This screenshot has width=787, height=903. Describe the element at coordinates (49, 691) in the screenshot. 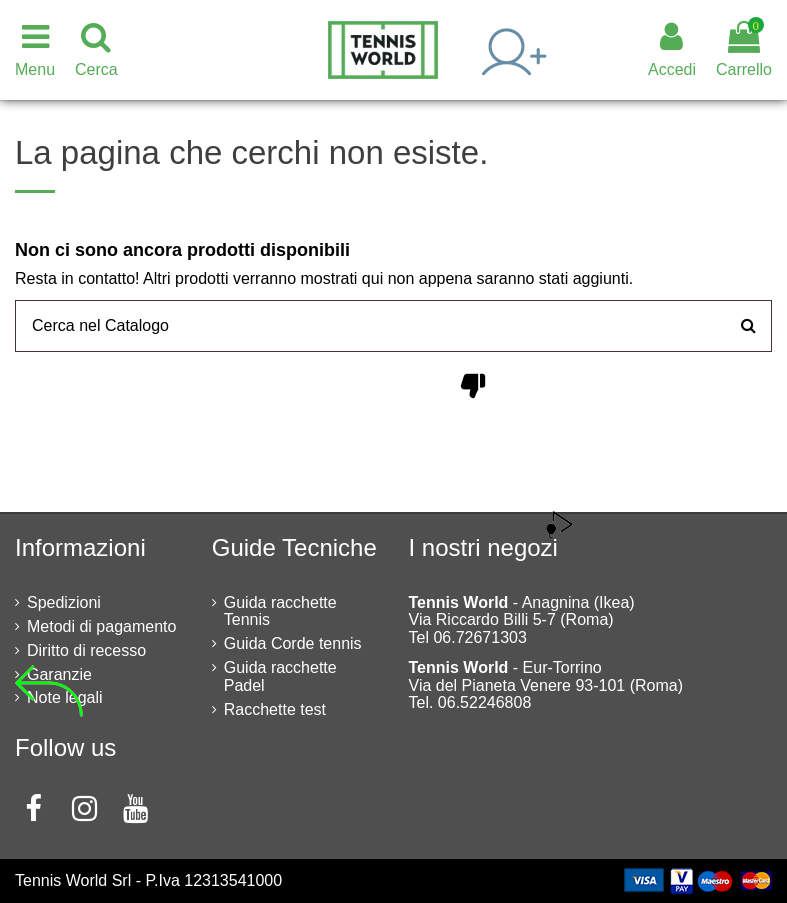

I see `go back to previous screen` at that location.